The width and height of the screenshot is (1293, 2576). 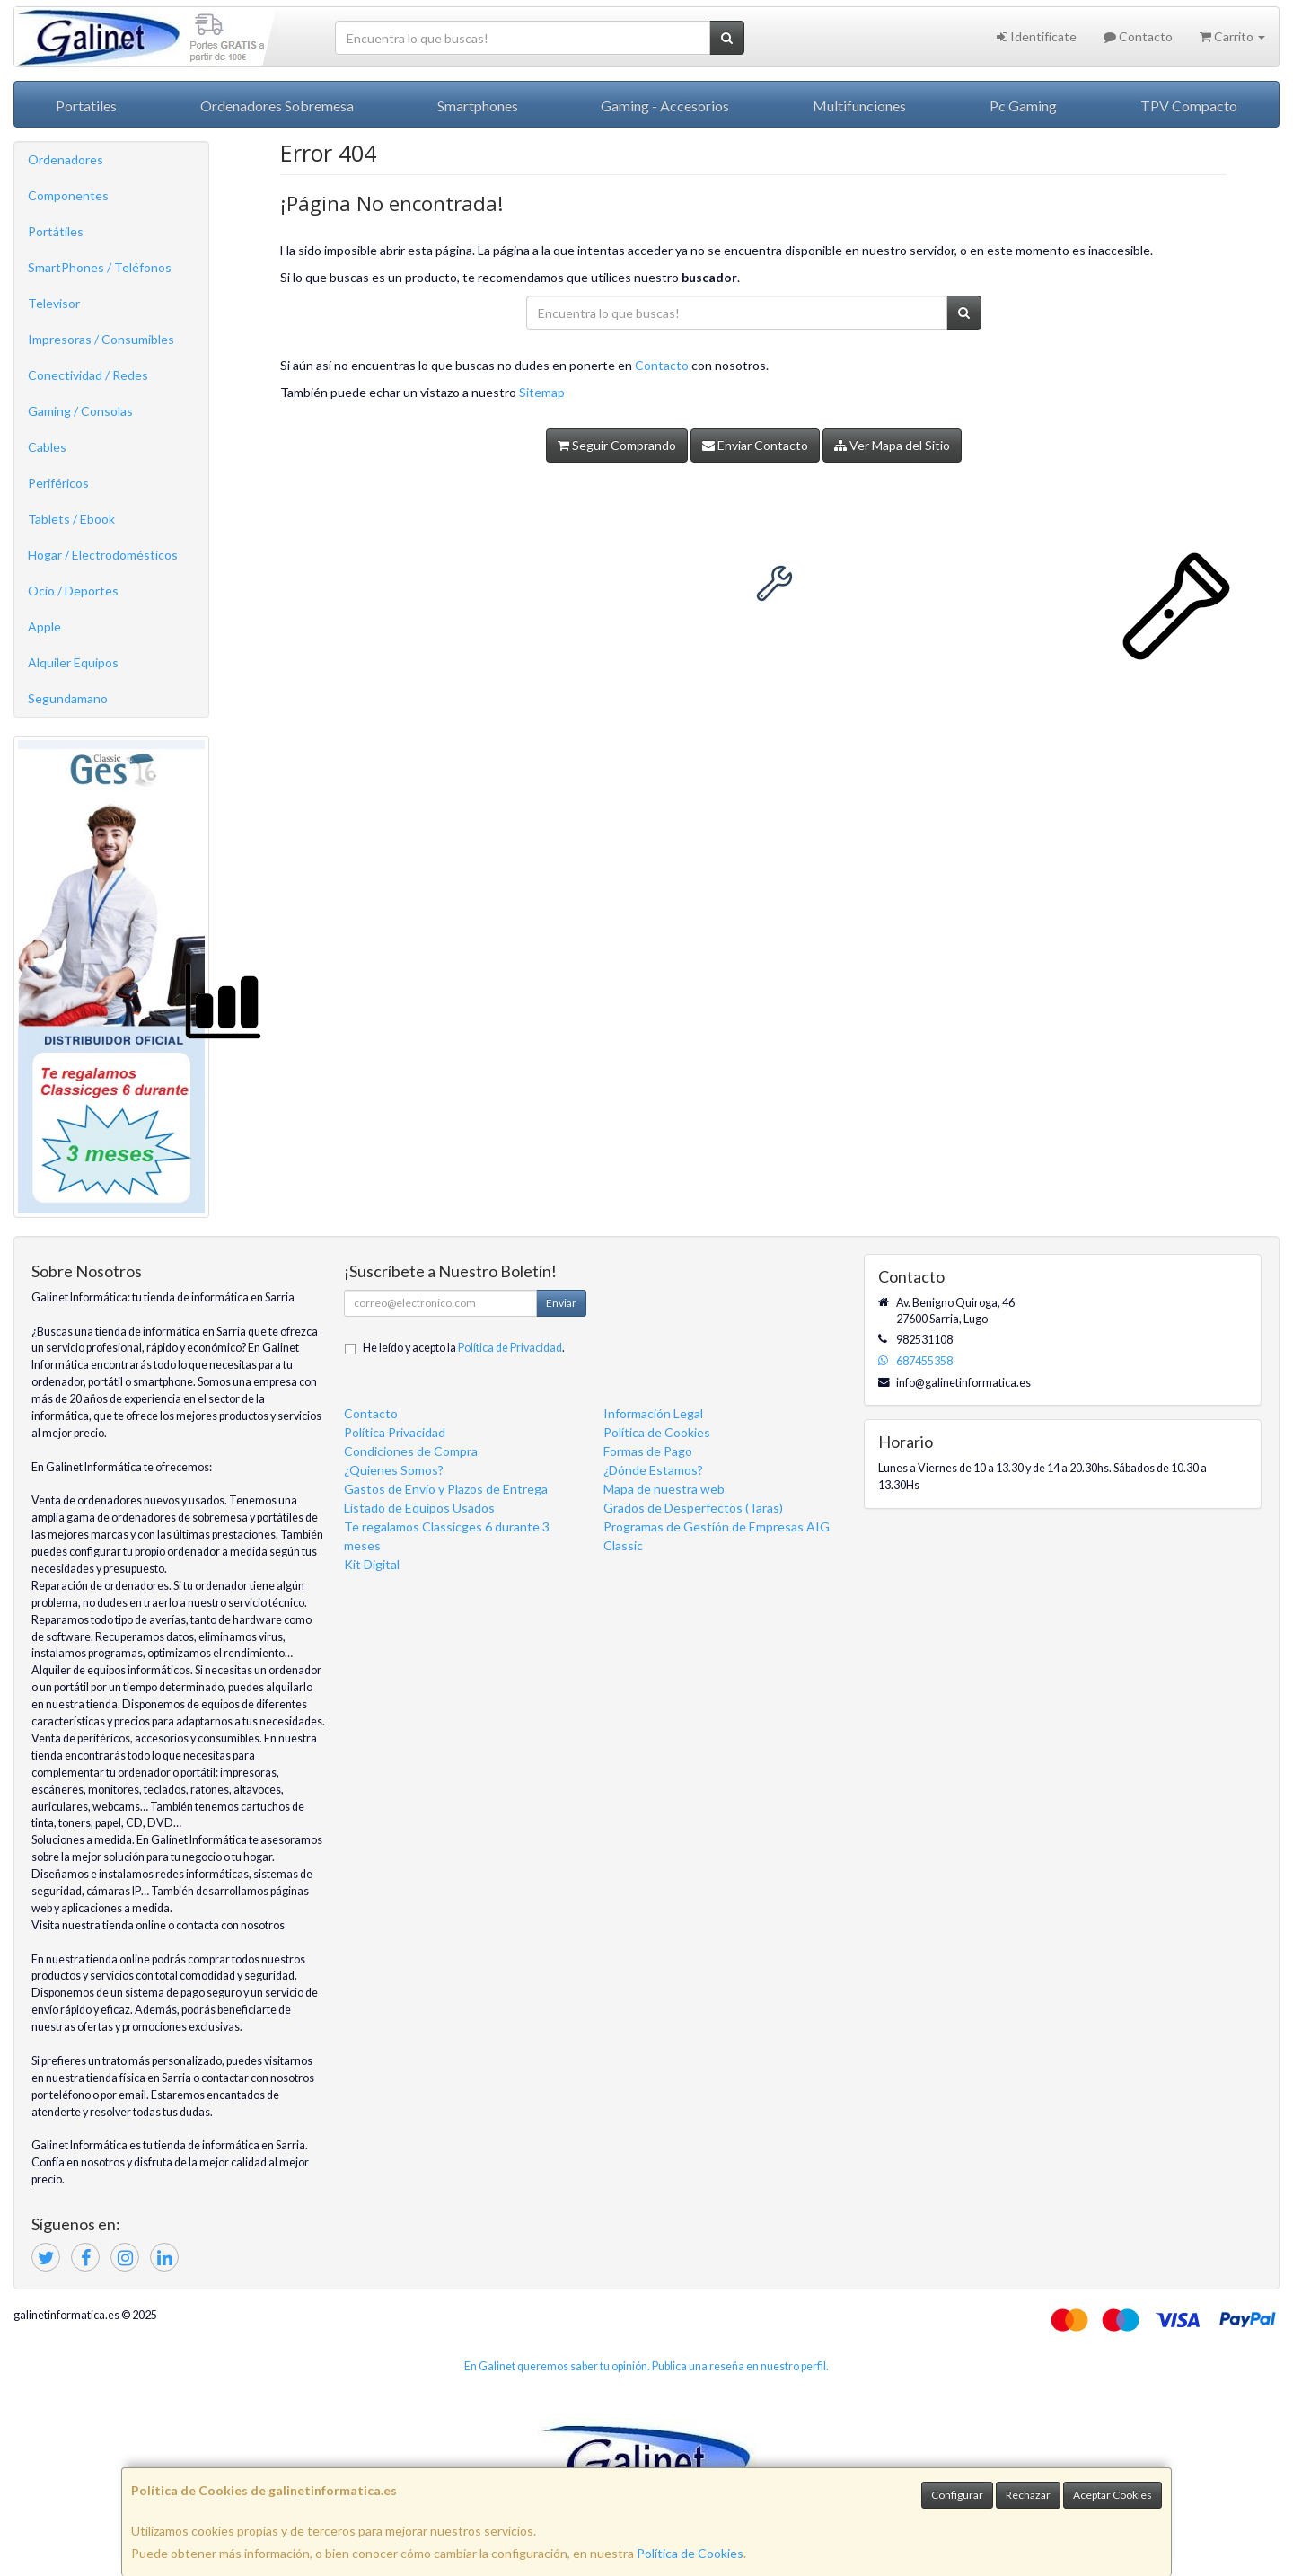 What do you see at coordinates (774, 583) in the screenshot?
I see `access settings or configuration options` at bounding box center [774, 583].